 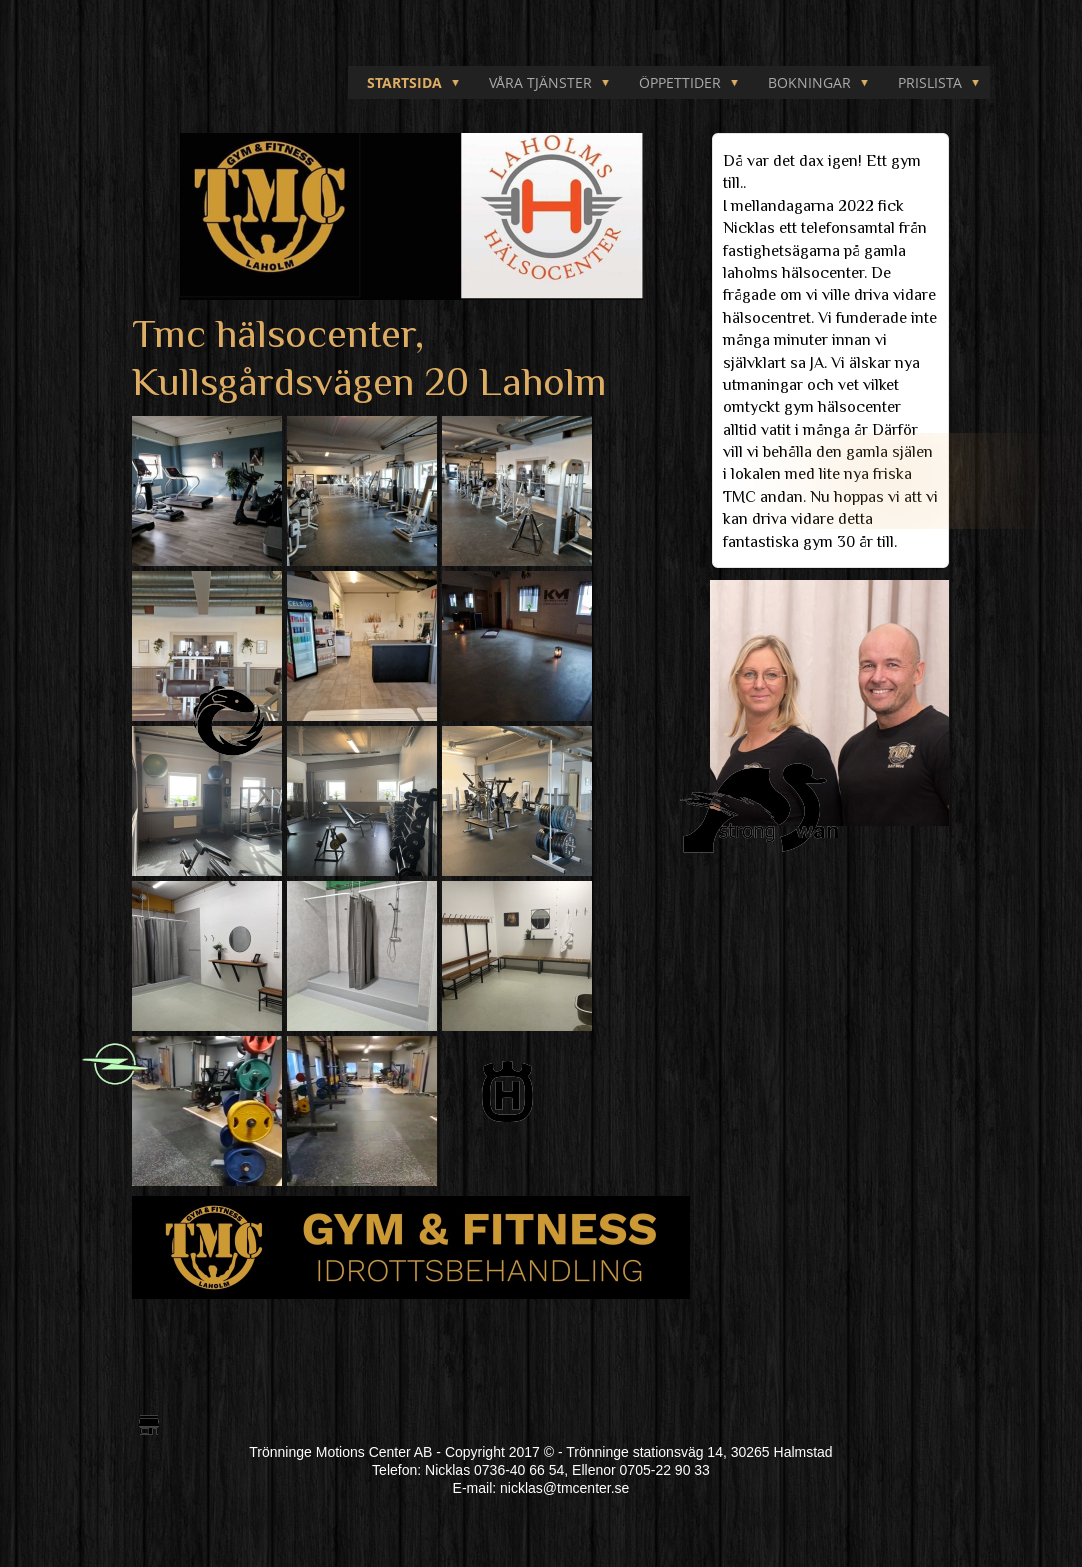 I want to click on strongSwan VPN client application, so click(x=759, y=808).